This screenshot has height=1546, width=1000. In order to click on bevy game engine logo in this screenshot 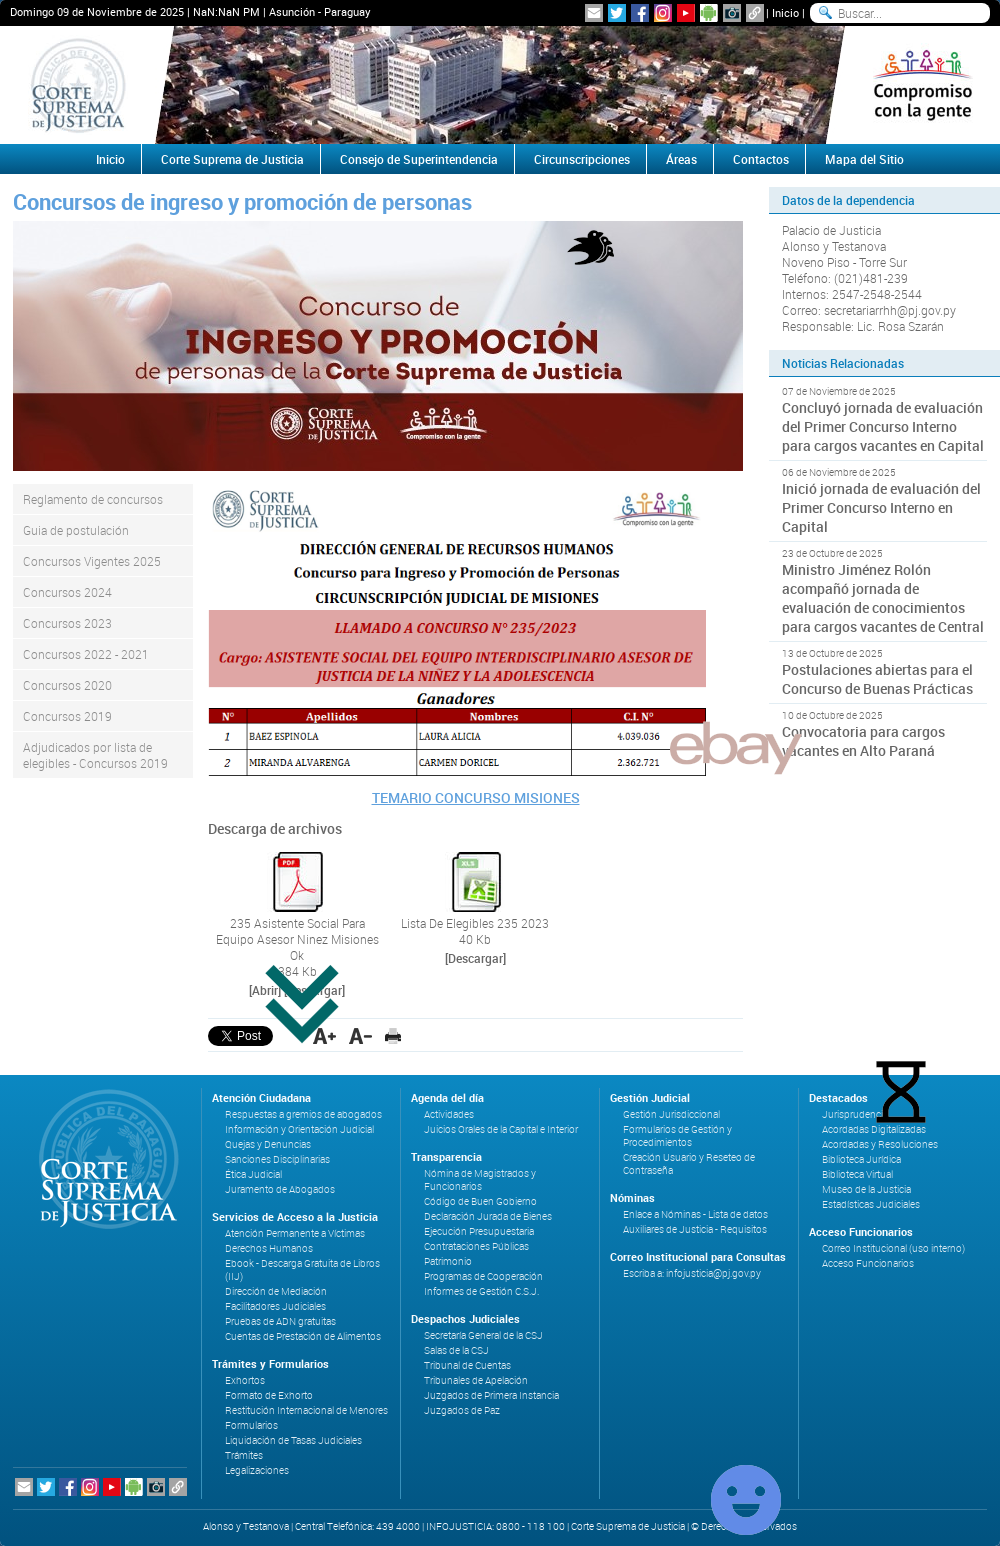, I will do `click(590, 247)`.